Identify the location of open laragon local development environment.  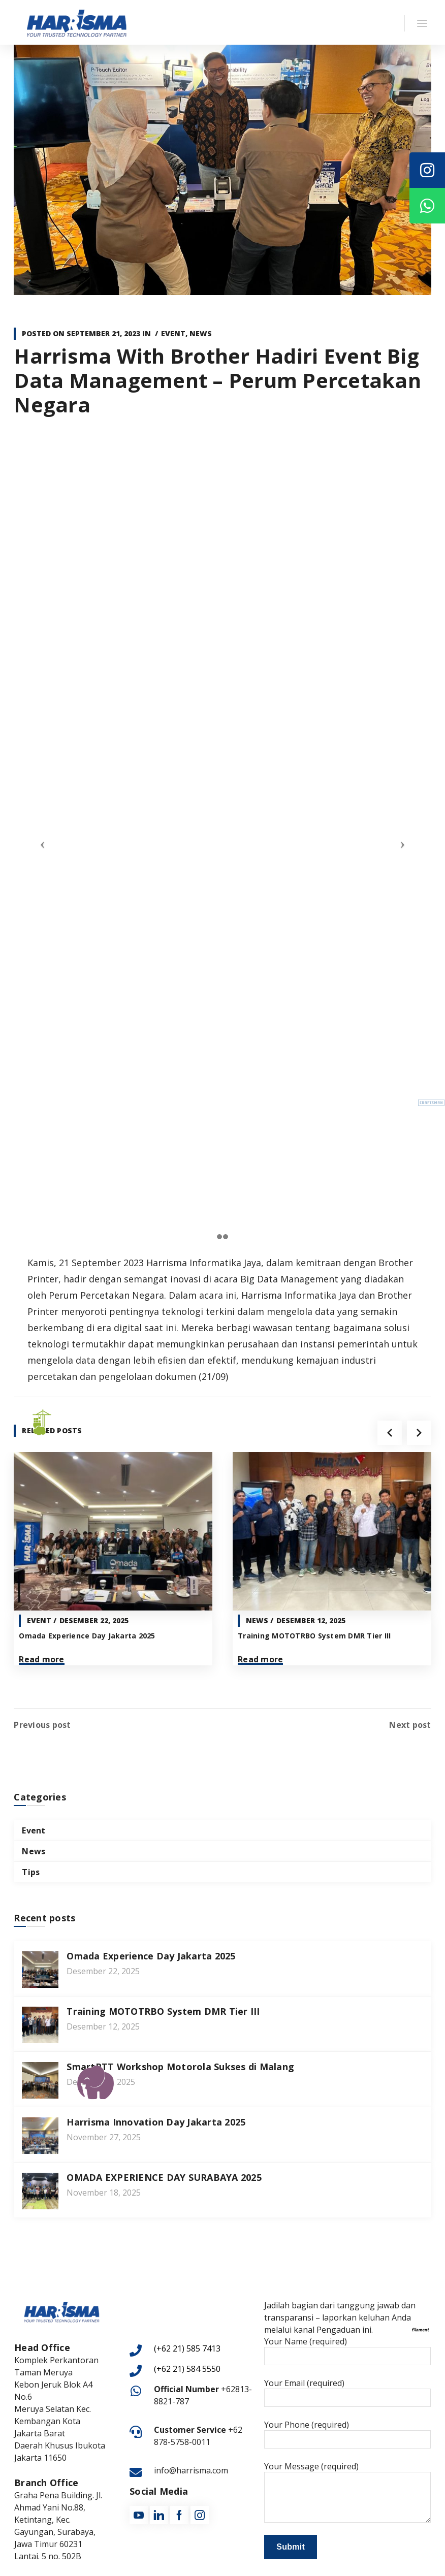
(96, 2082).